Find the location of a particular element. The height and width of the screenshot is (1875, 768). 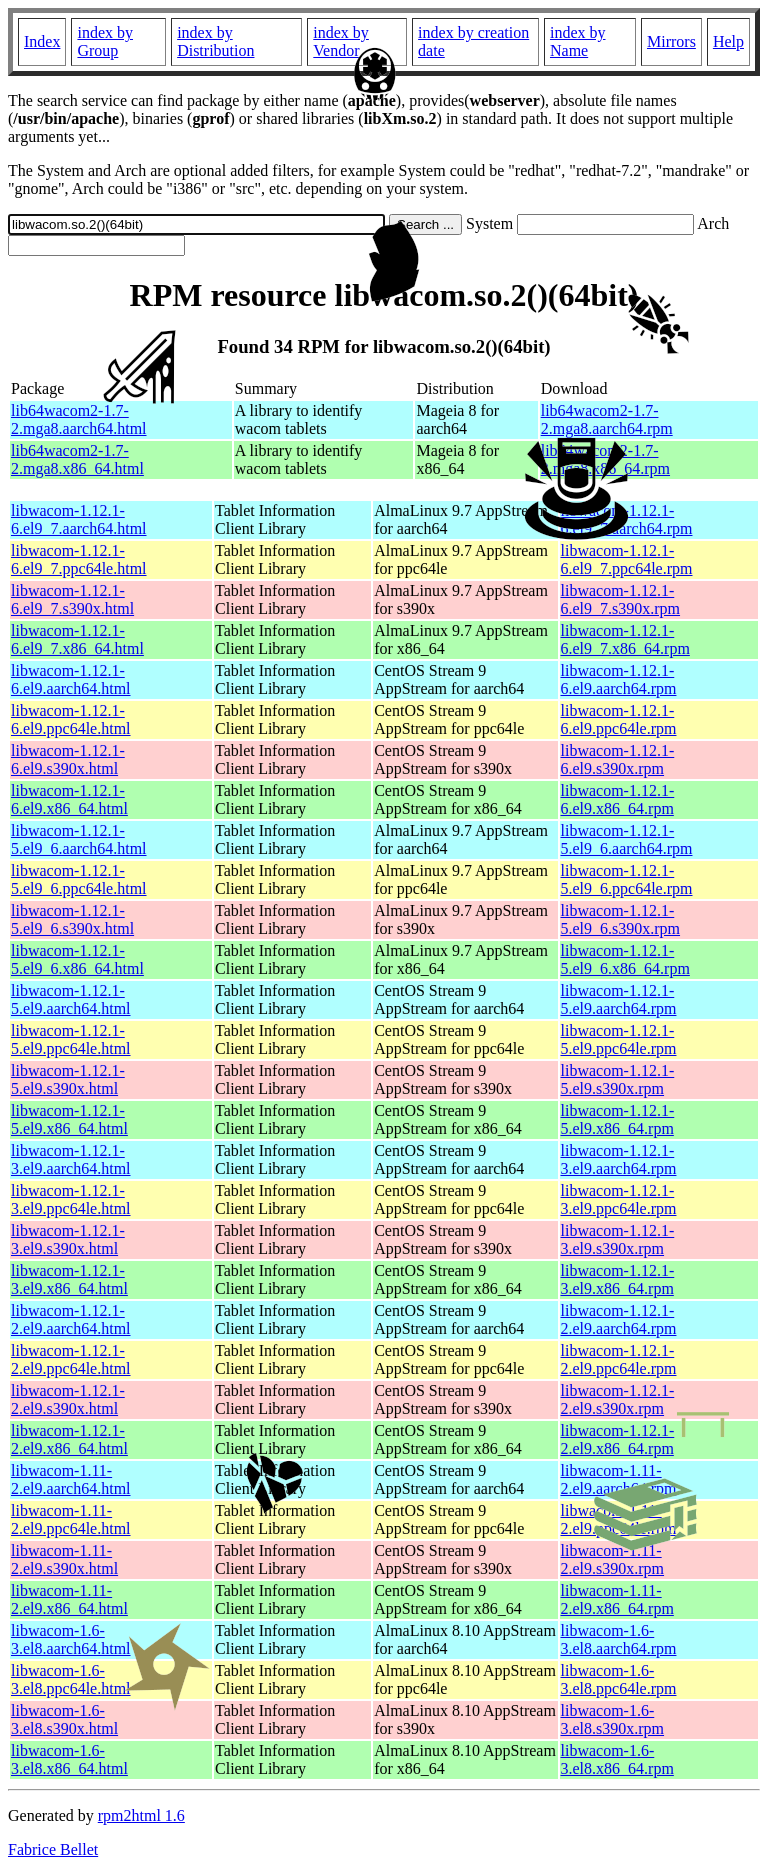

indicates earwig pest type in an insect identification app is located at coordinates (658, 324).